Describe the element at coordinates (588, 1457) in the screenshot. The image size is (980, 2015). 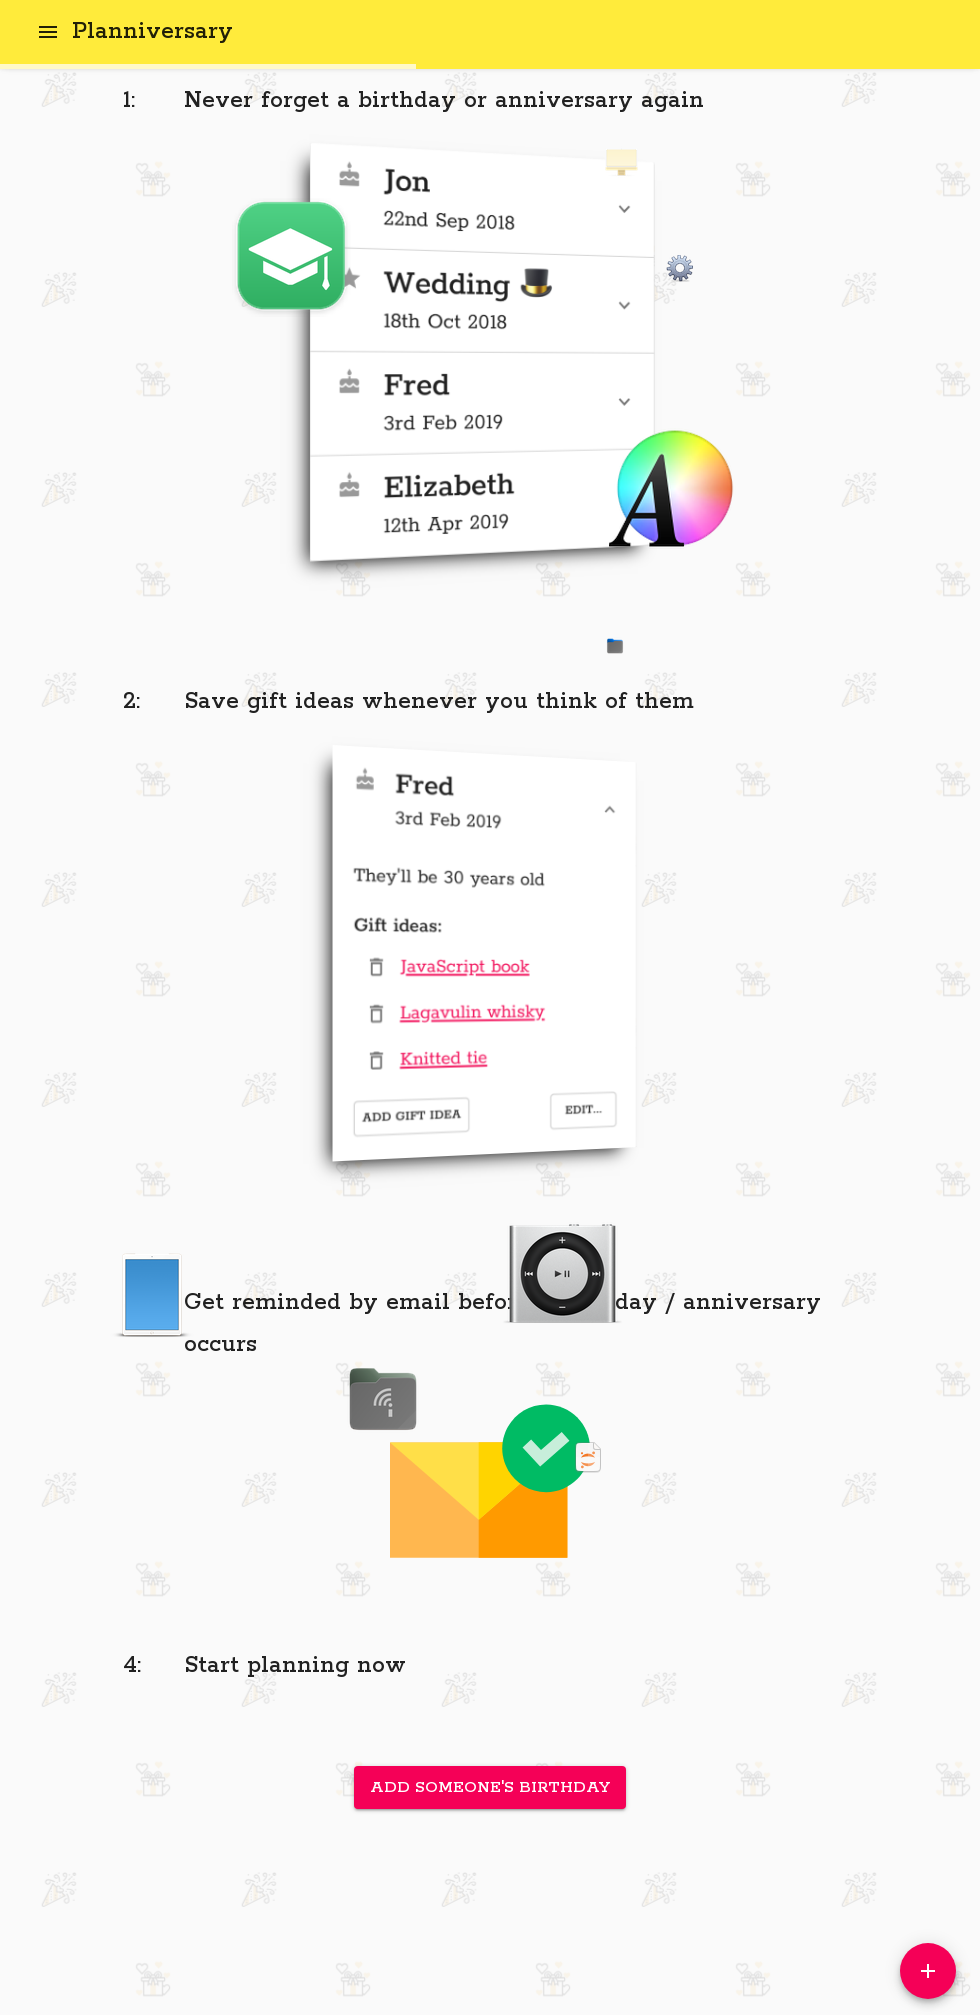
I see `open a jupyter notebook file` at that location.